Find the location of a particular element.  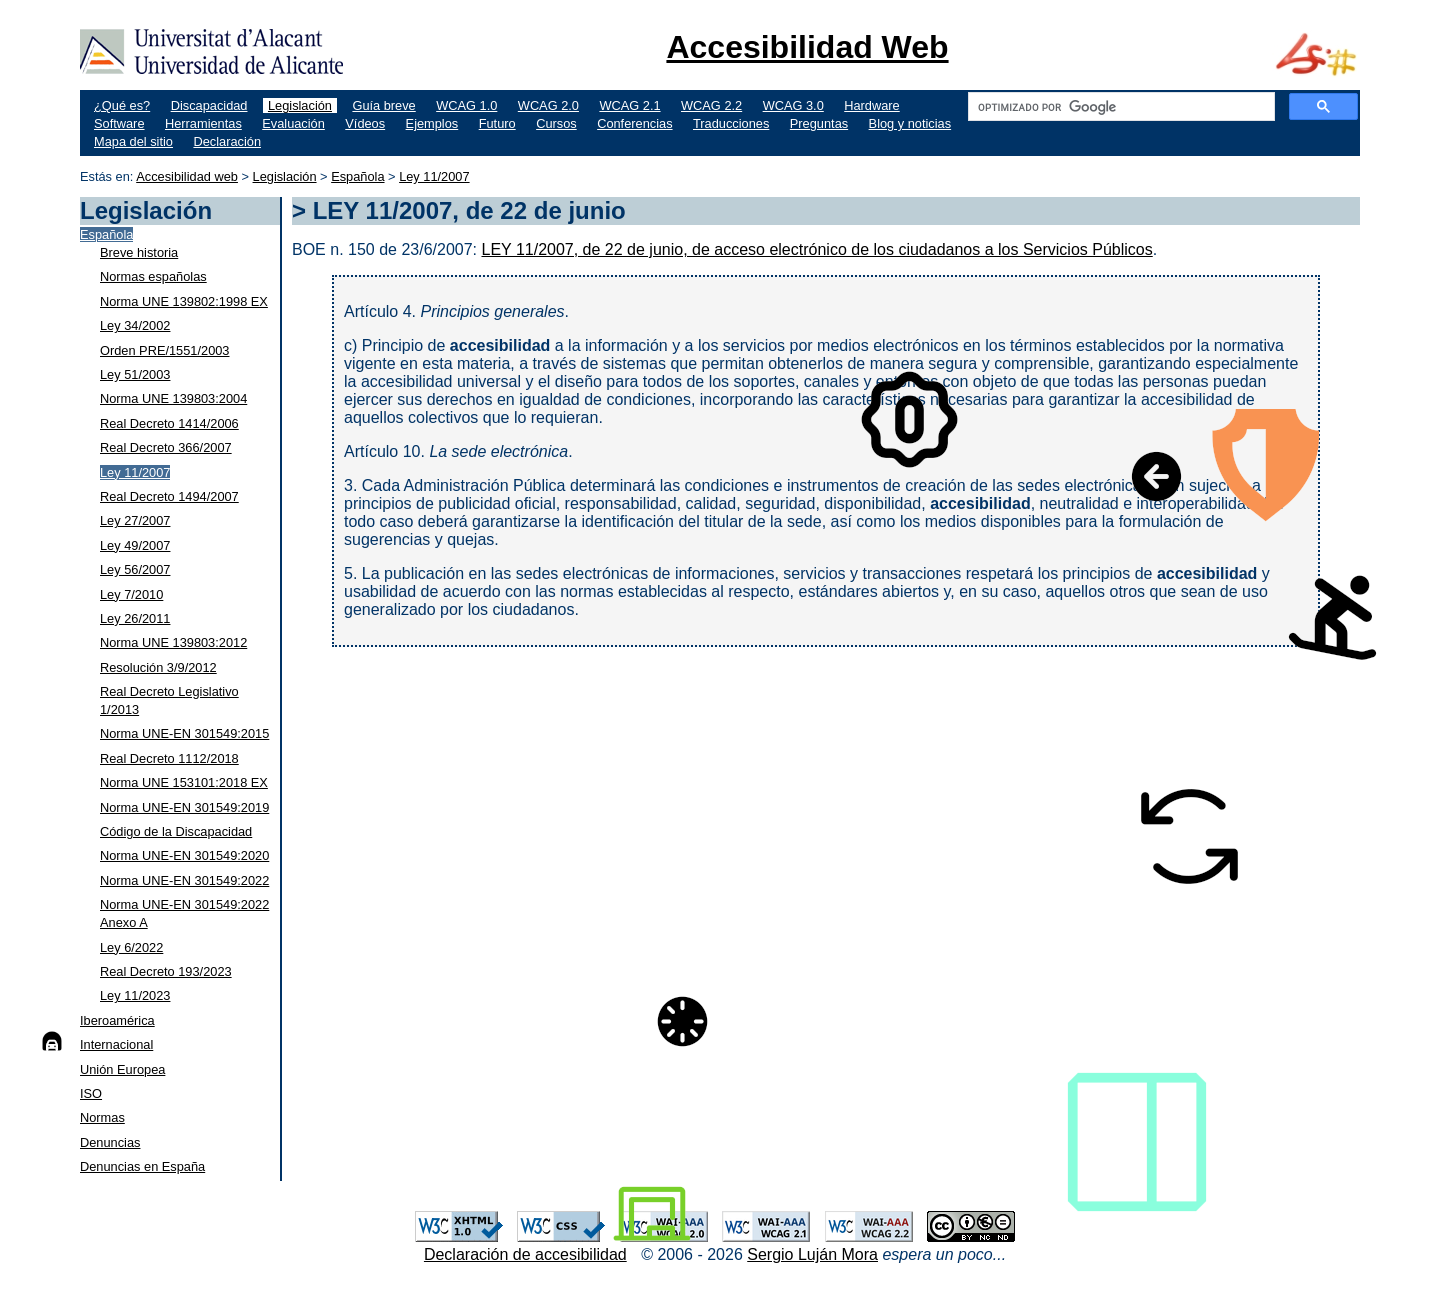

hide the right sidebar panel is located at coordinates (1137, 1142).